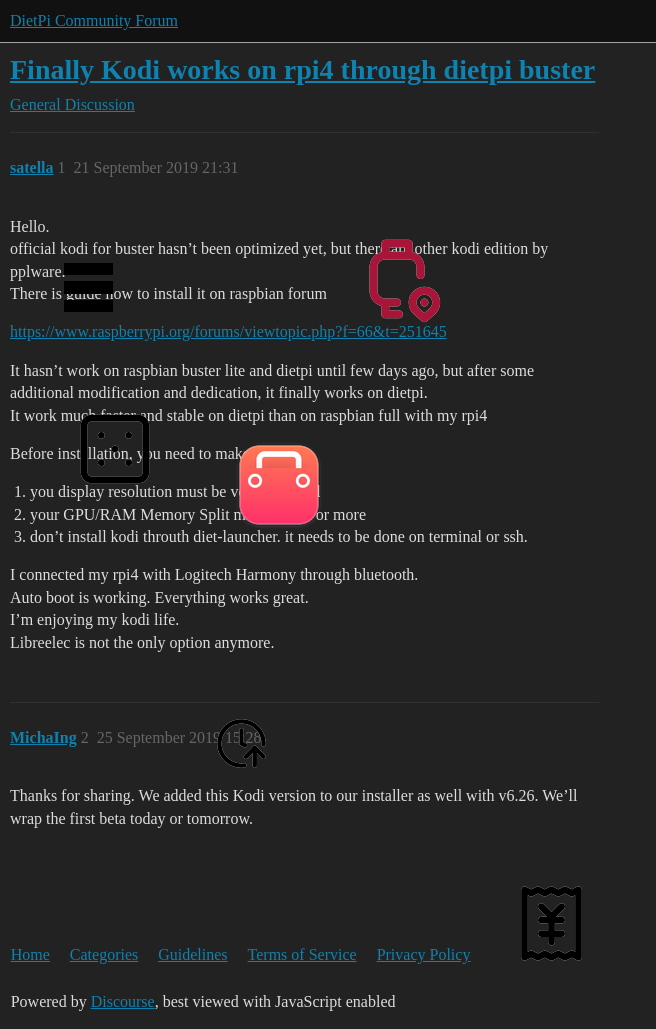 This screenshot has height=1029, width=656. Describe the element at coordinates (551, 923) in the screenshot. I see `view receipt or transaction in Japanese yen` at that location.